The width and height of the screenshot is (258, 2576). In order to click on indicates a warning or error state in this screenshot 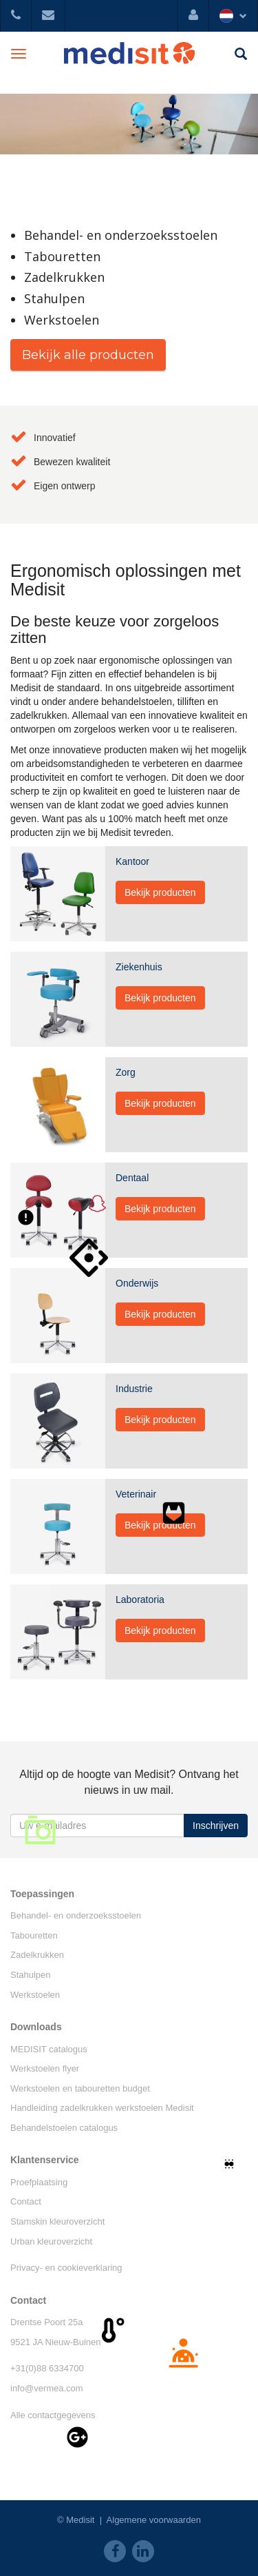, I will do `click(25, 1217)`.